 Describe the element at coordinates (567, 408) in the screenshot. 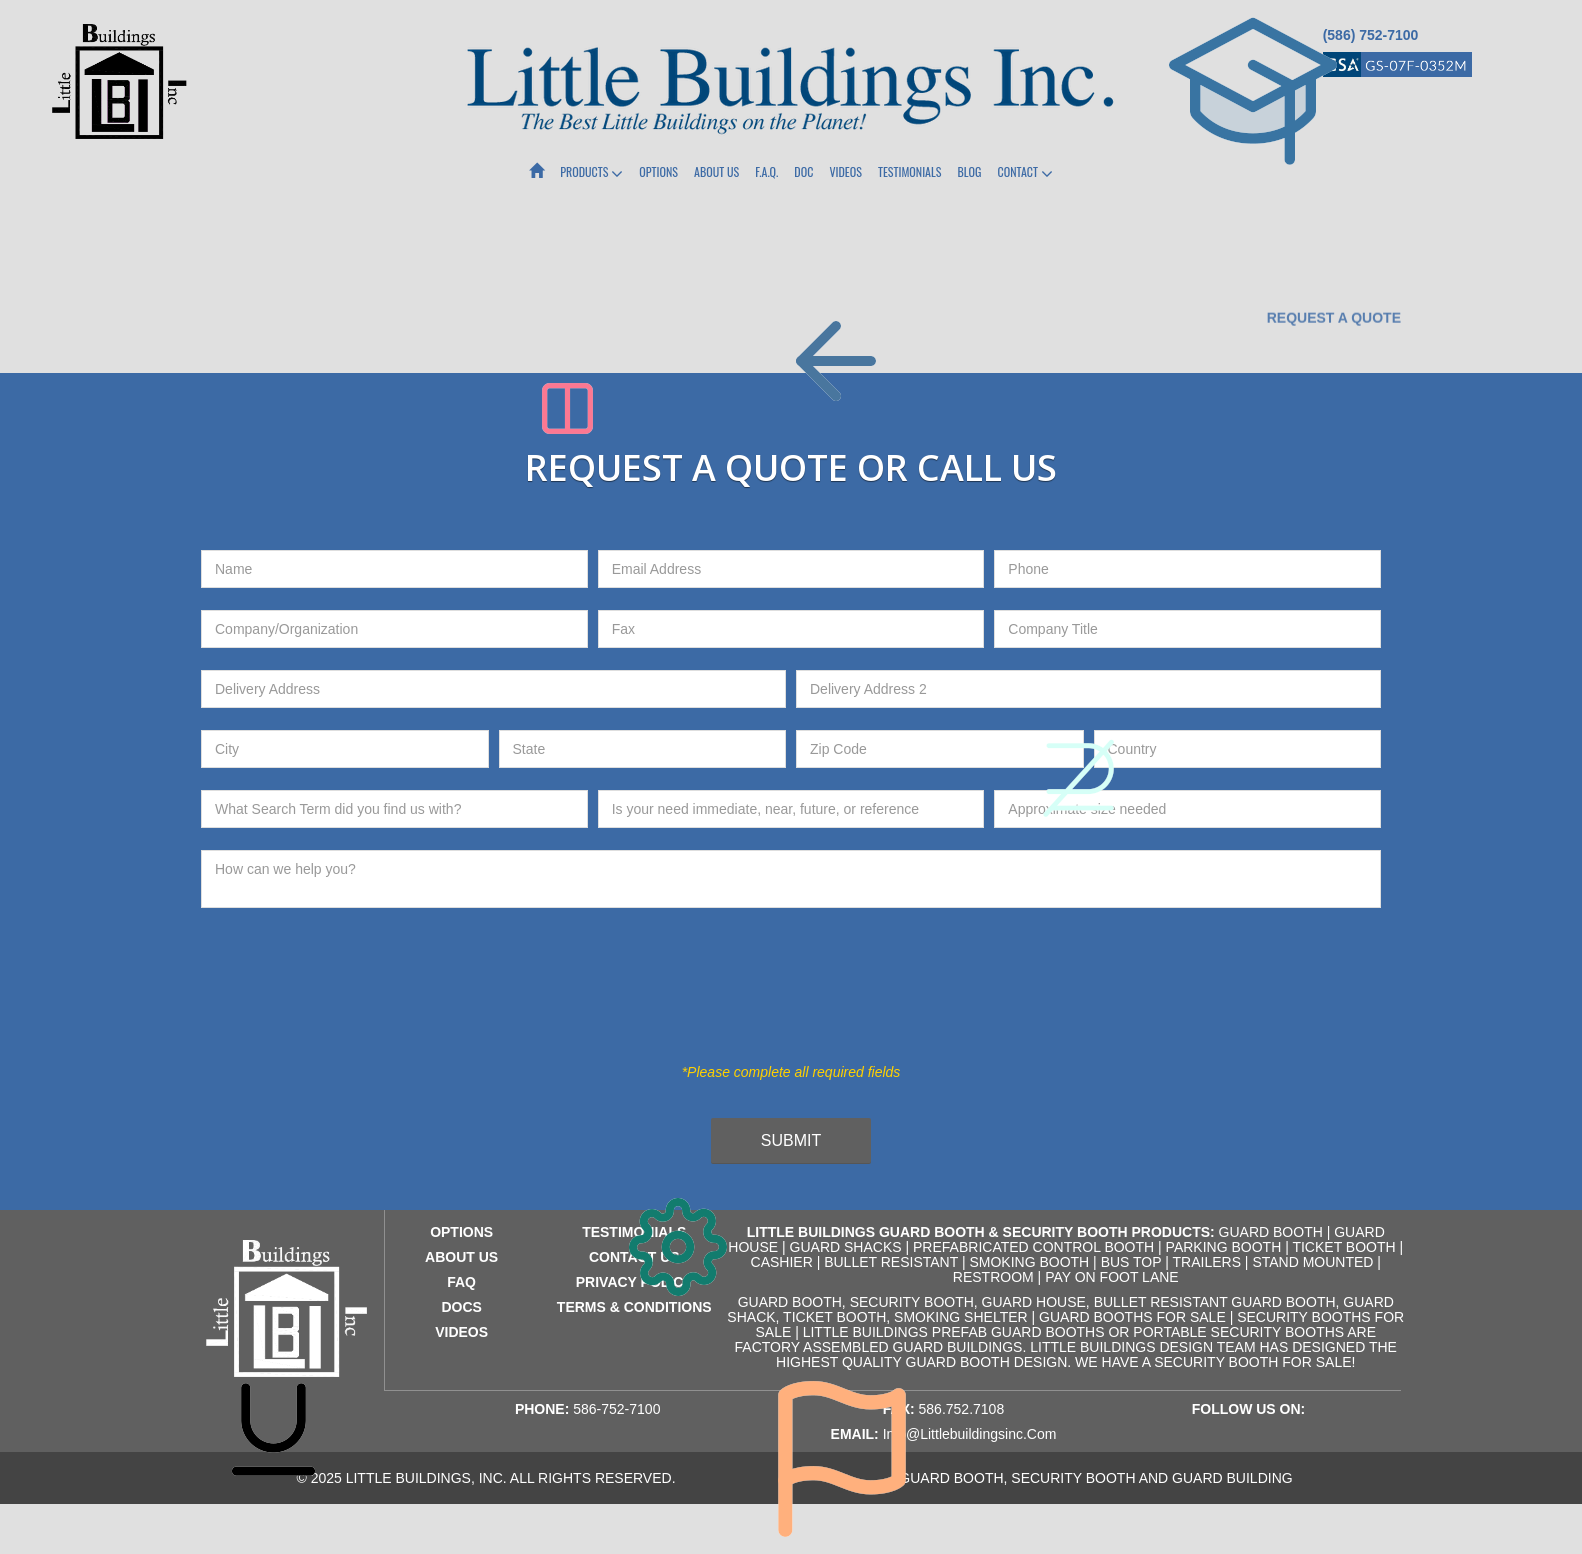

I see `switch to column layout view` at that location.